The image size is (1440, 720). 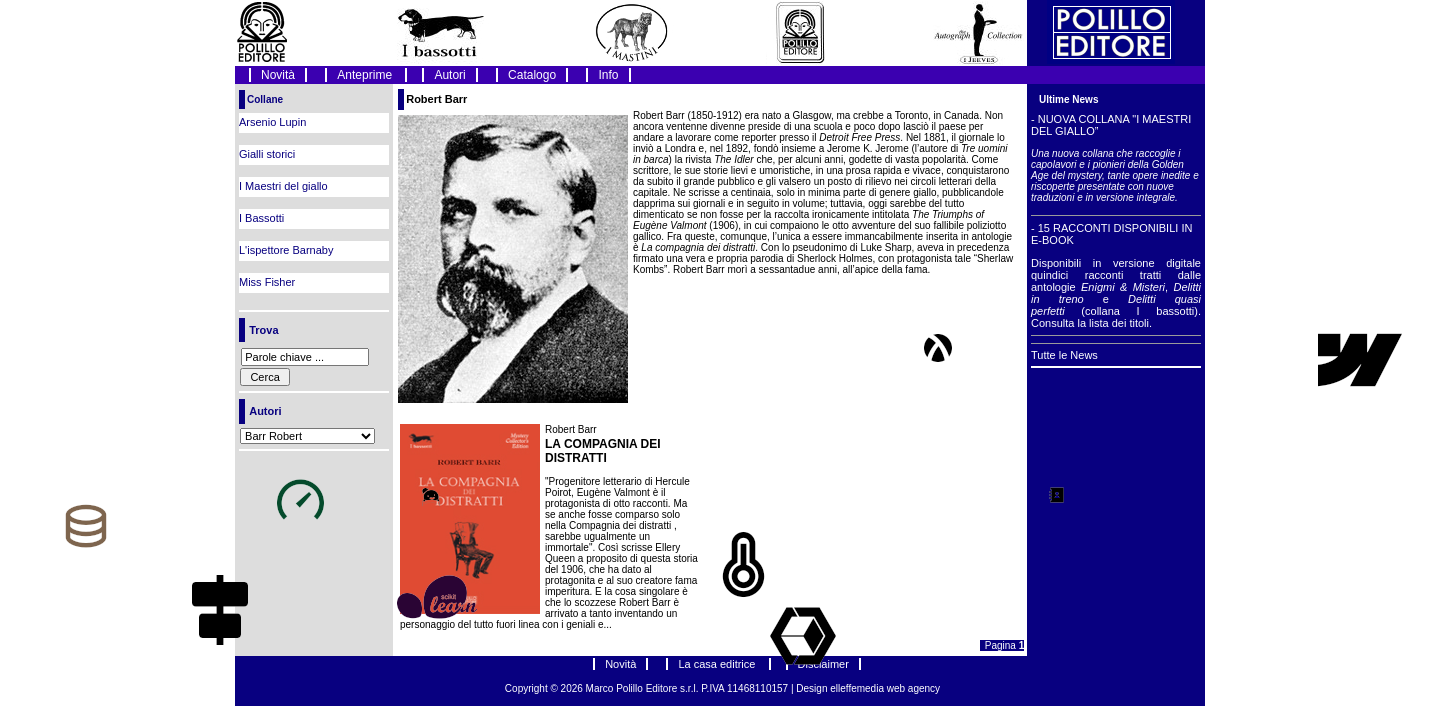 I want to click on open the Speedtest app, so click(x=300, y=499).